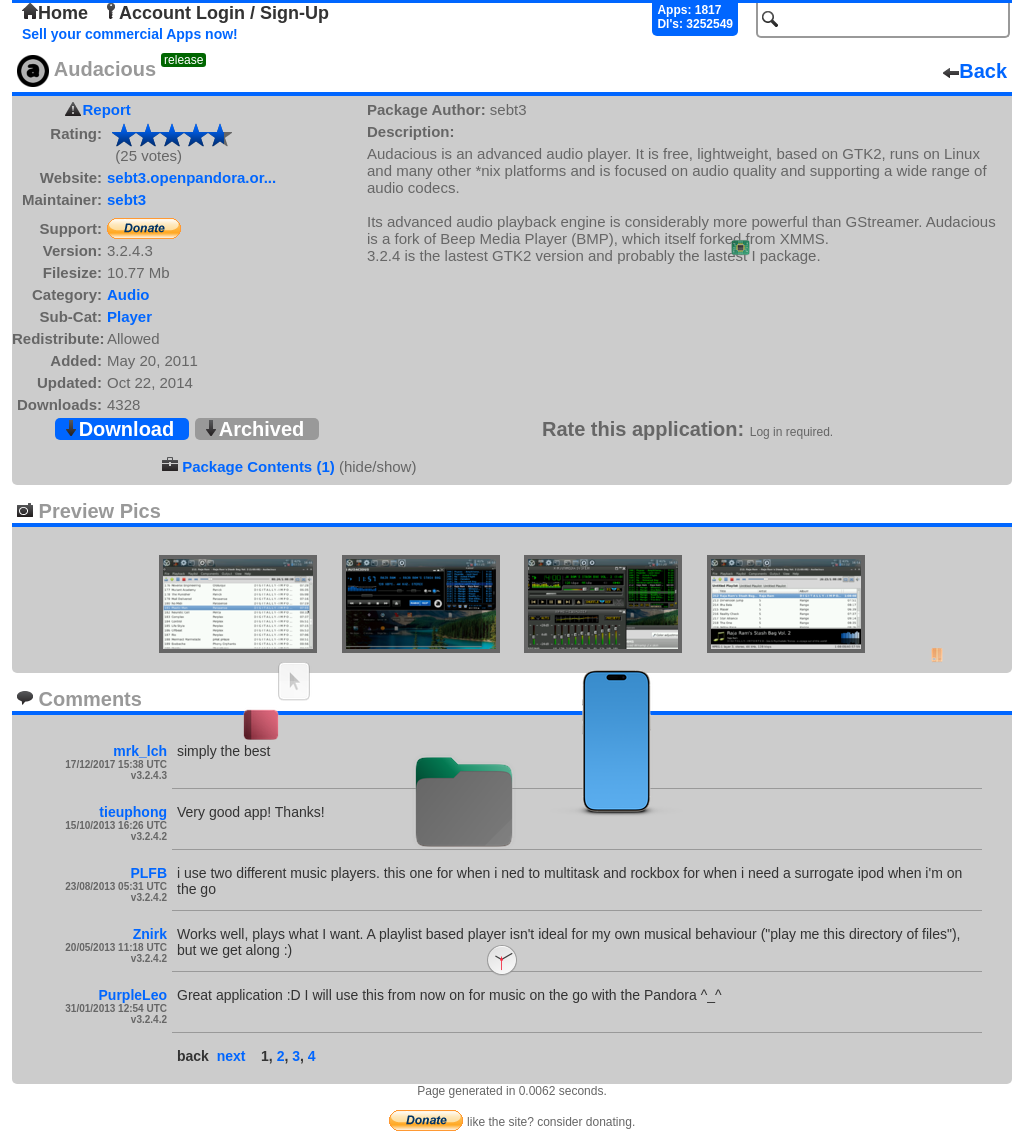 The height and width of the screenshot is (1146, 1024). I want to click on access recently opened files or folders, so click(502, 960).